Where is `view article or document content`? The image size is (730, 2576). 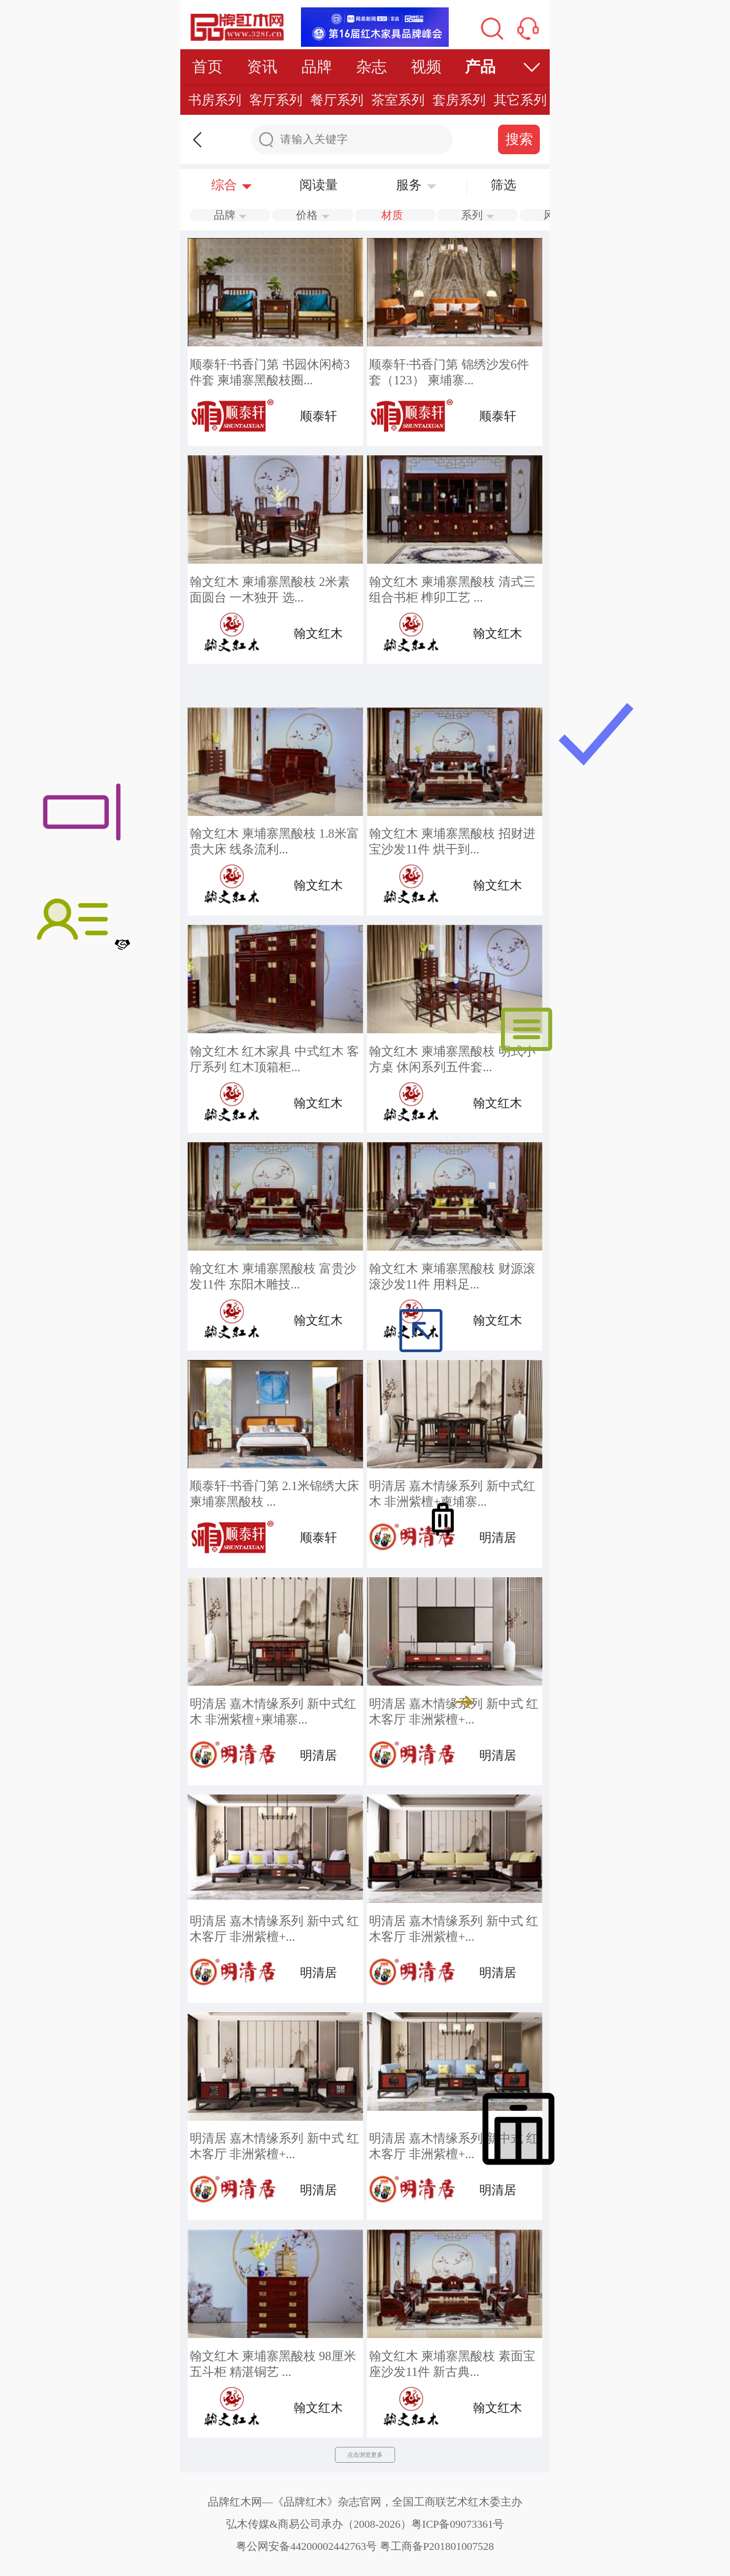
view article or document content is located at coordinates (527, 1029).